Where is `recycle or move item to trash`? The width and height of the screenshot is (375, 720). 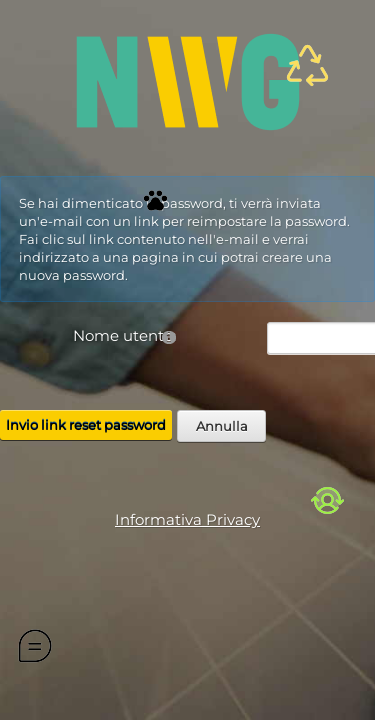
recycle or move item to trash is located at coordinates (307, 65).